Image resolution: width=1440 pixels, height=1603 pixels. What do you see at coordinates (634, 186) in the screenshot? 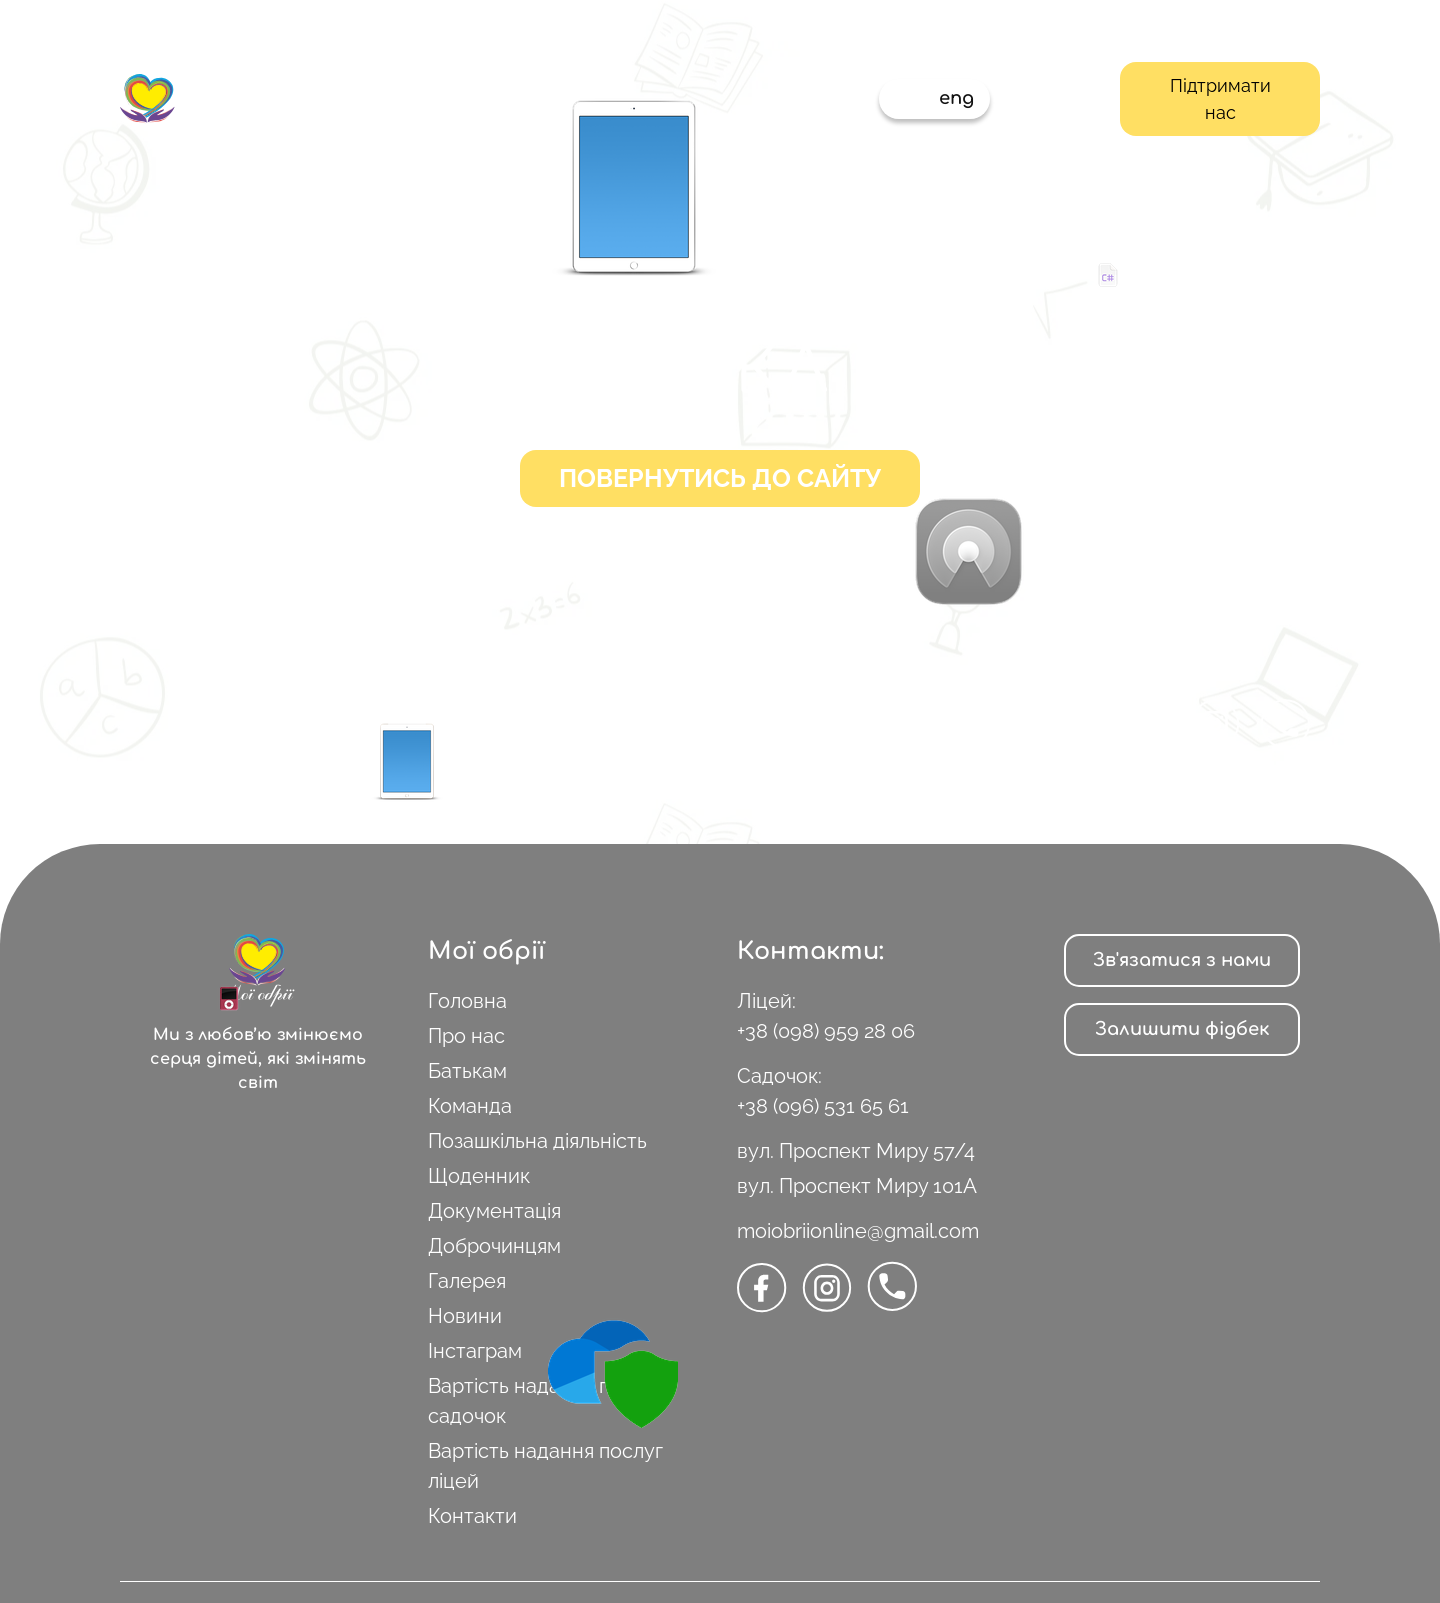
I see `manage connected iPad device` at bounding box center [634, 186].